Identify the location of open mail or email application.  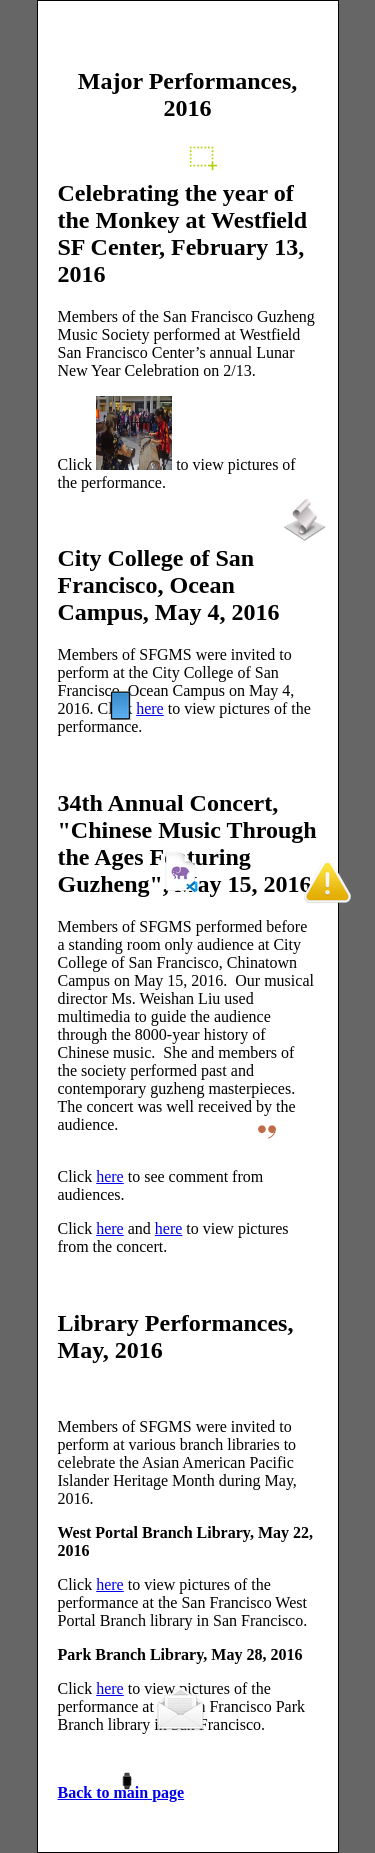
(180, 1709).